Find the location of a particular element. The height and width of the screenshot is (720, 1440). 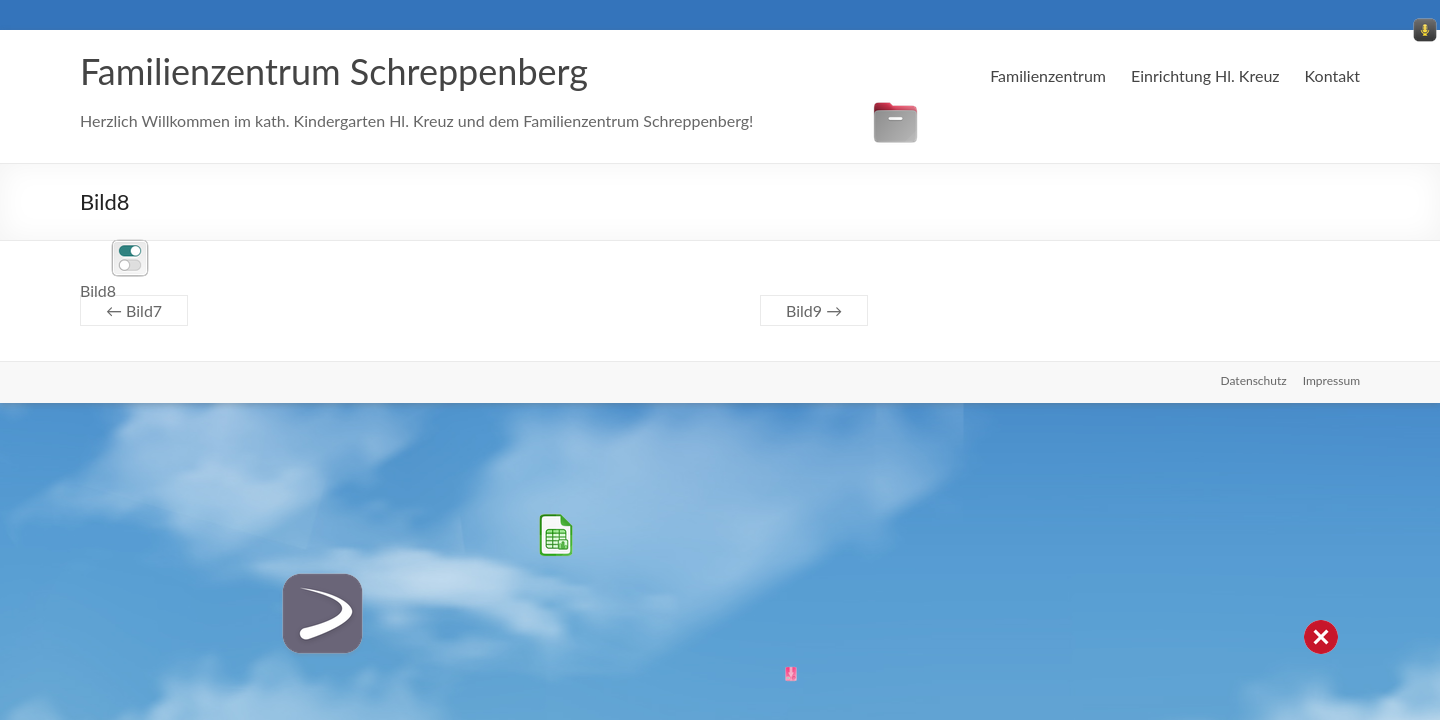

open gnome tweaks to customize system settings is located at coordinates (130, 258).